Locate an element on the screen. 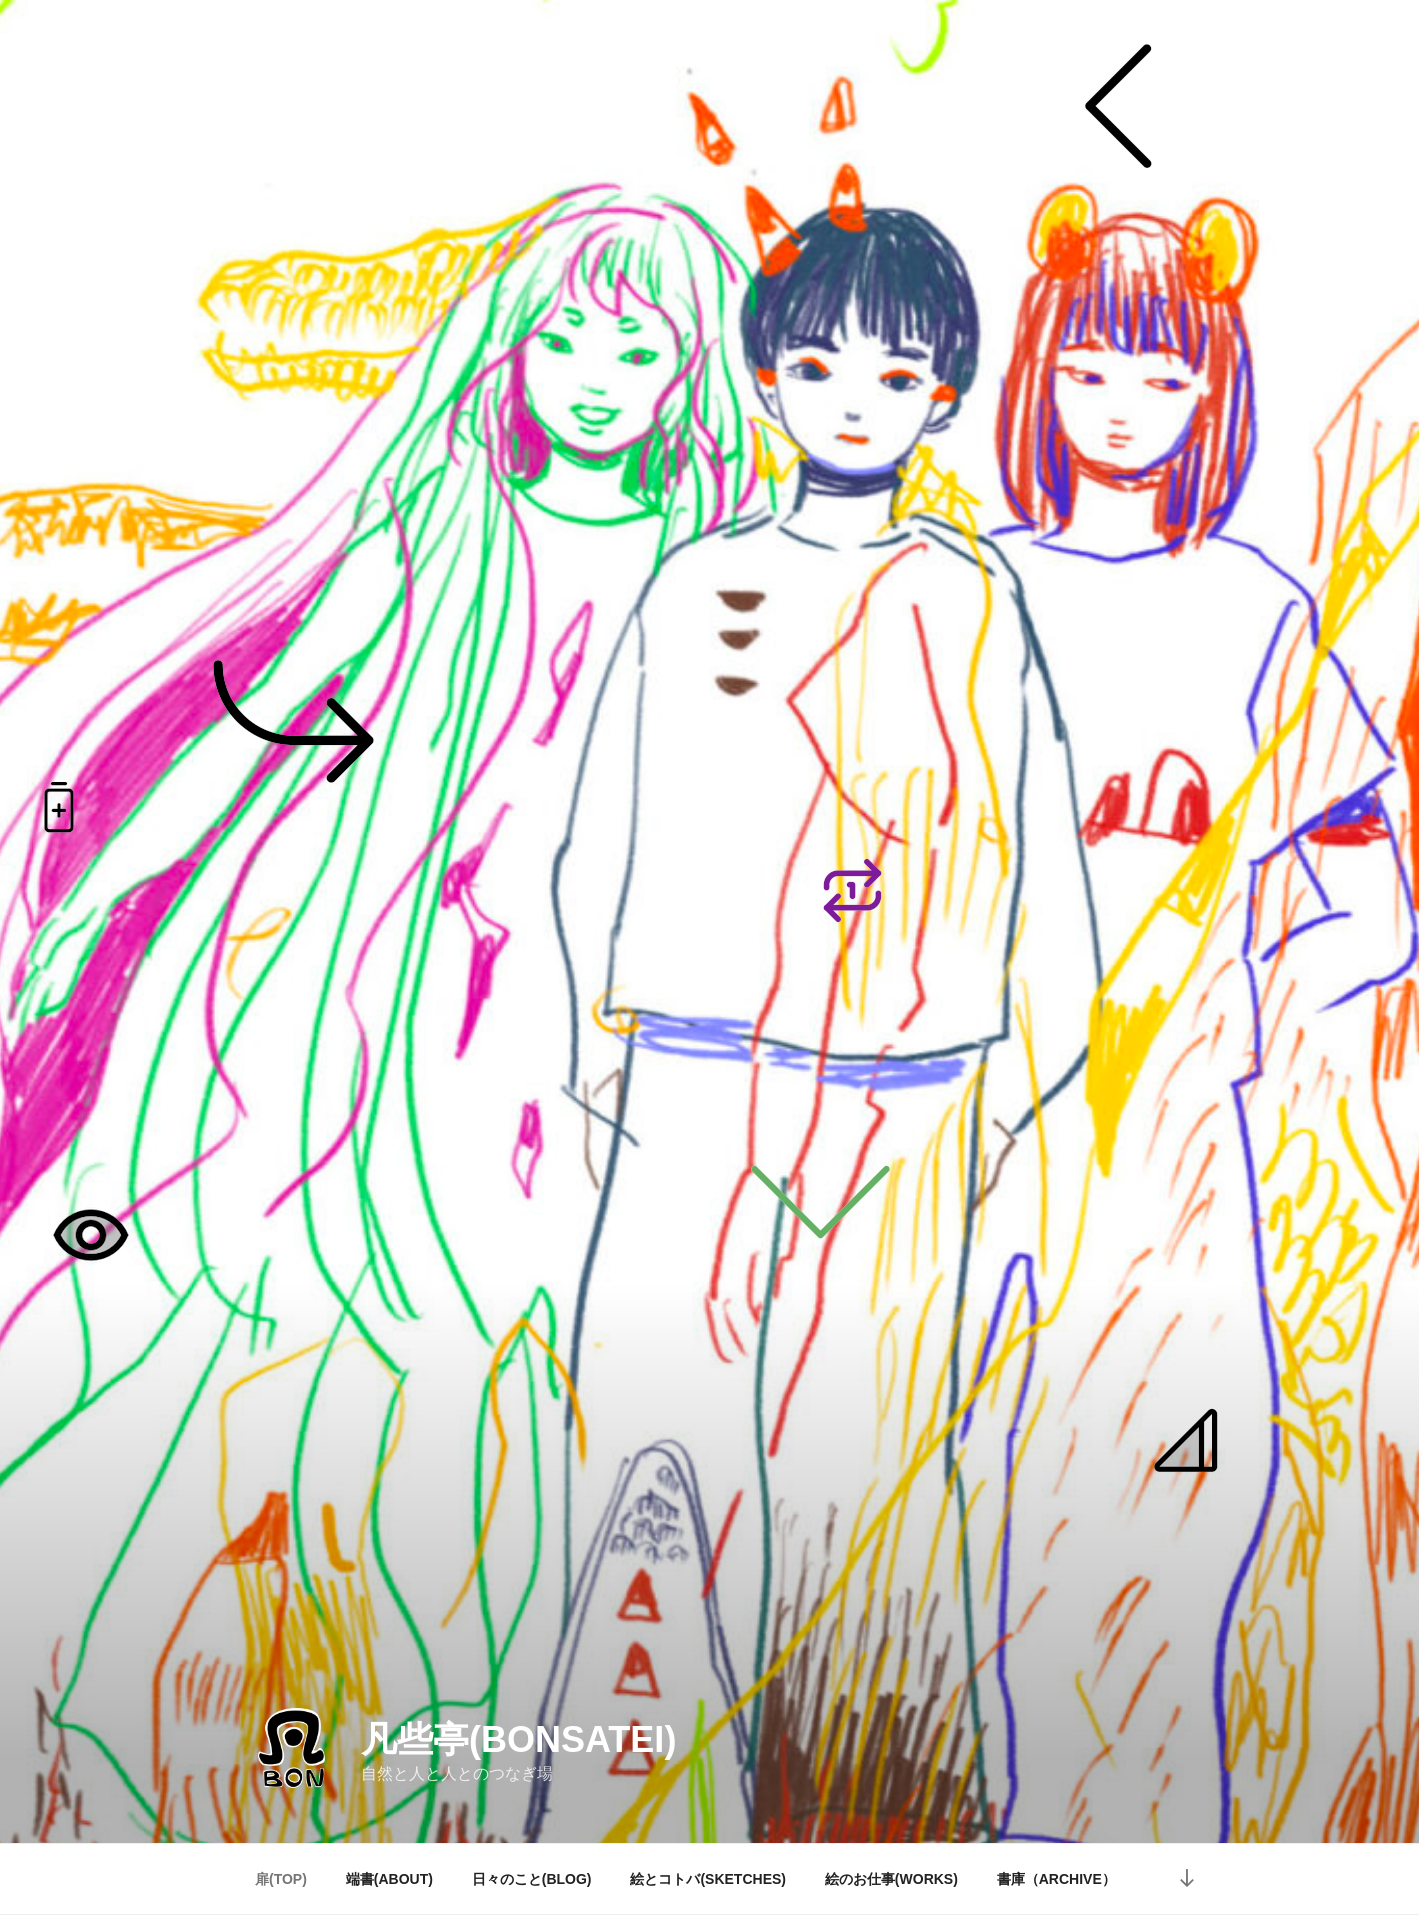 The height and width of the screenshot is (1915, 1419). go back to the previous screen is located at coordinates (1124, 106).